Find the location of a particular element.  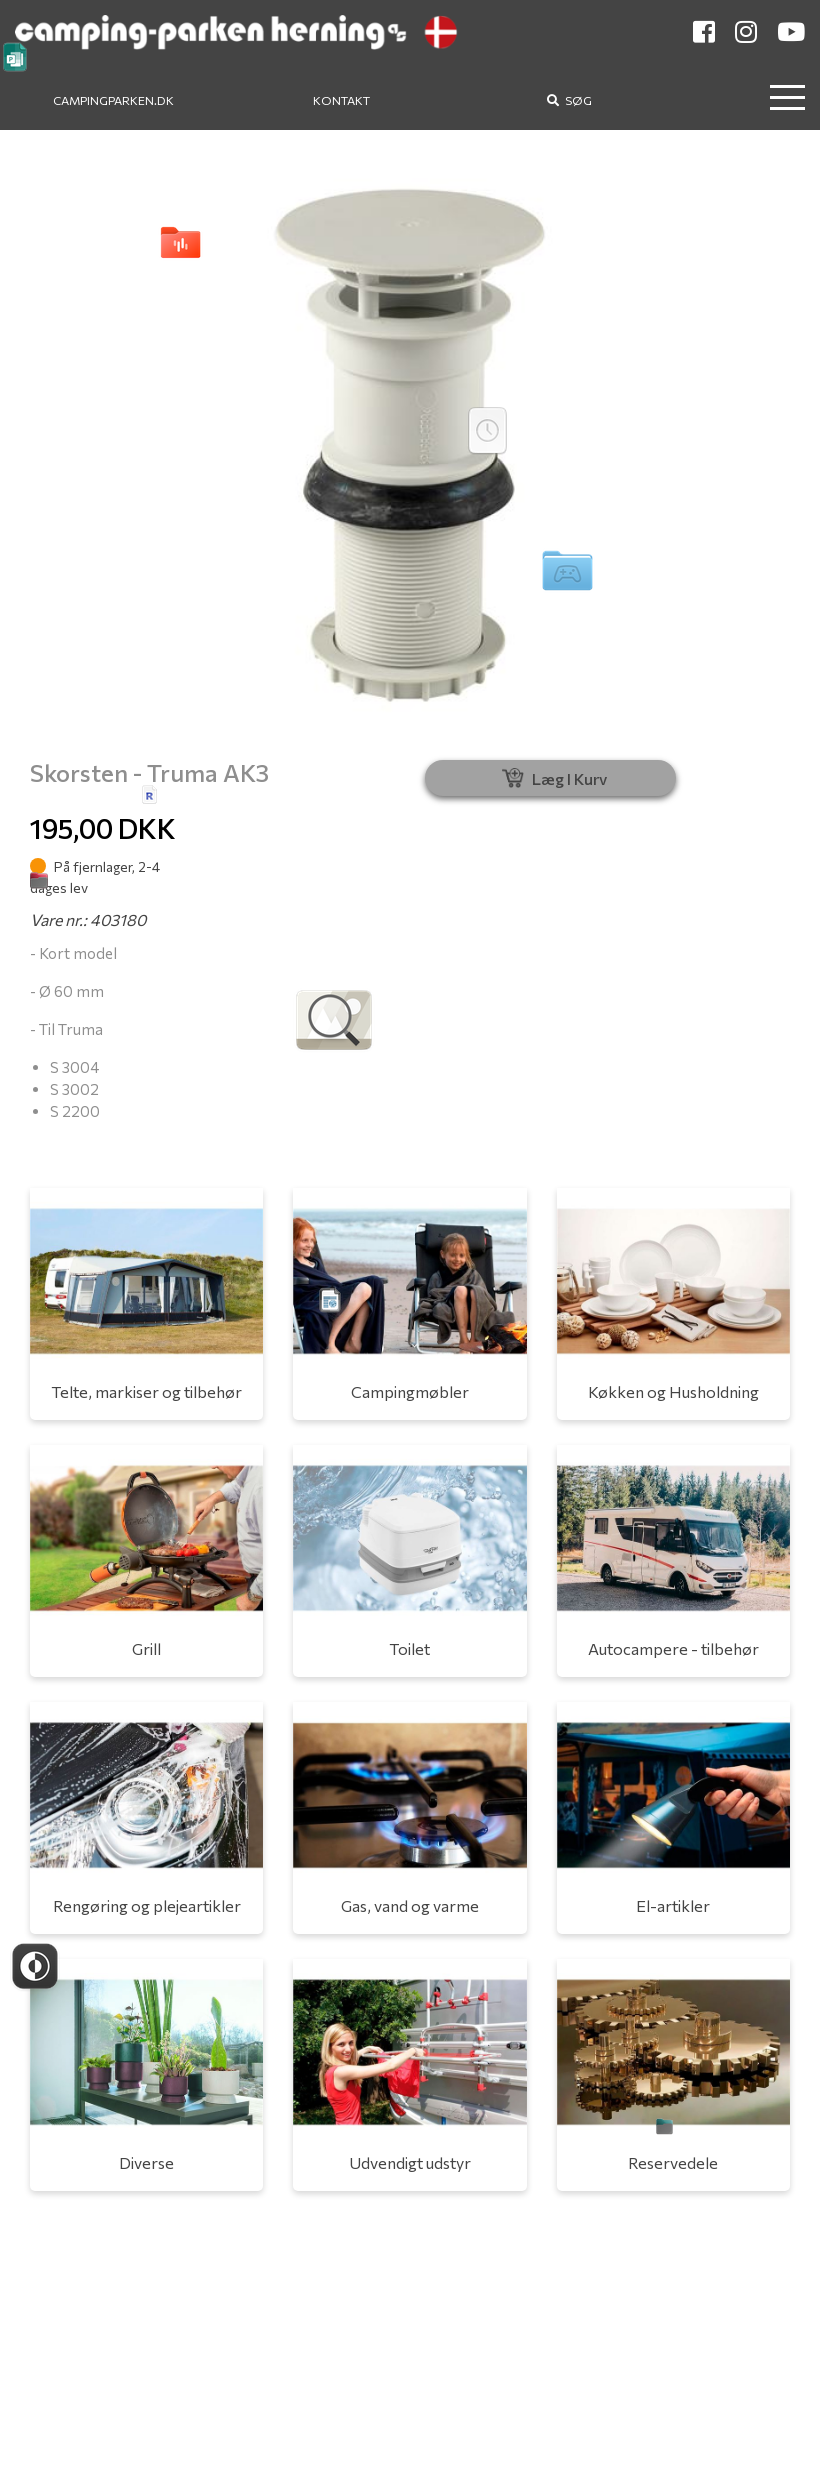

open your games folder is located at coordinates (567, 570).